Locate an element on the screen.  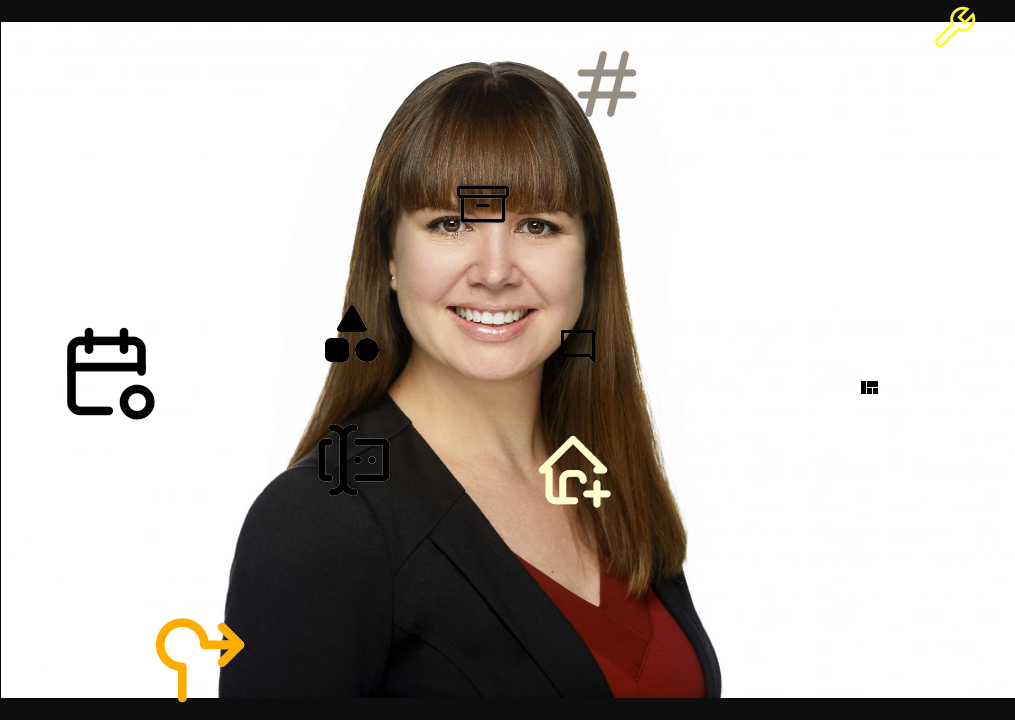
switch to quilt or mosaic view layout is located at coordinates (869, 388).